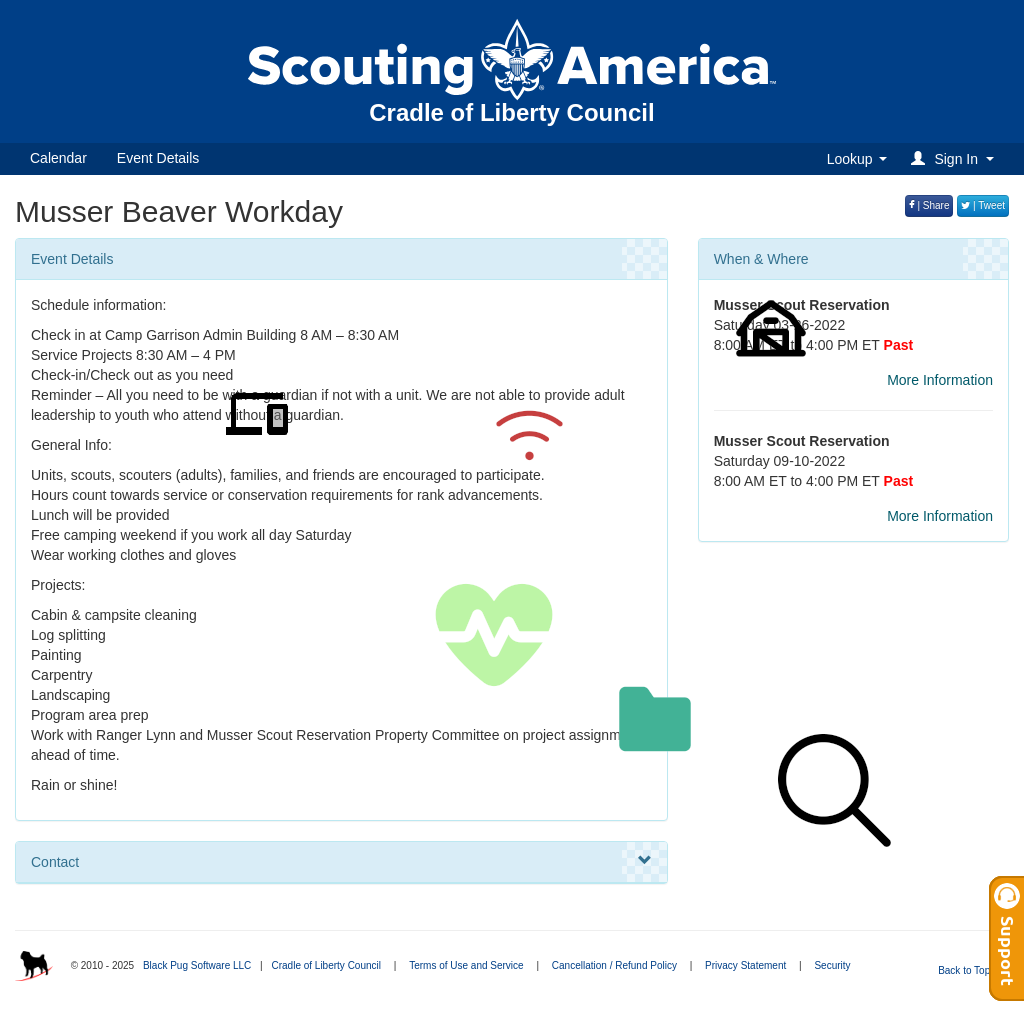  What do you see at coordinates (494, 635) in the screenshot?
I see `view health or fitness tracking data` at bounding box center [494, 635].